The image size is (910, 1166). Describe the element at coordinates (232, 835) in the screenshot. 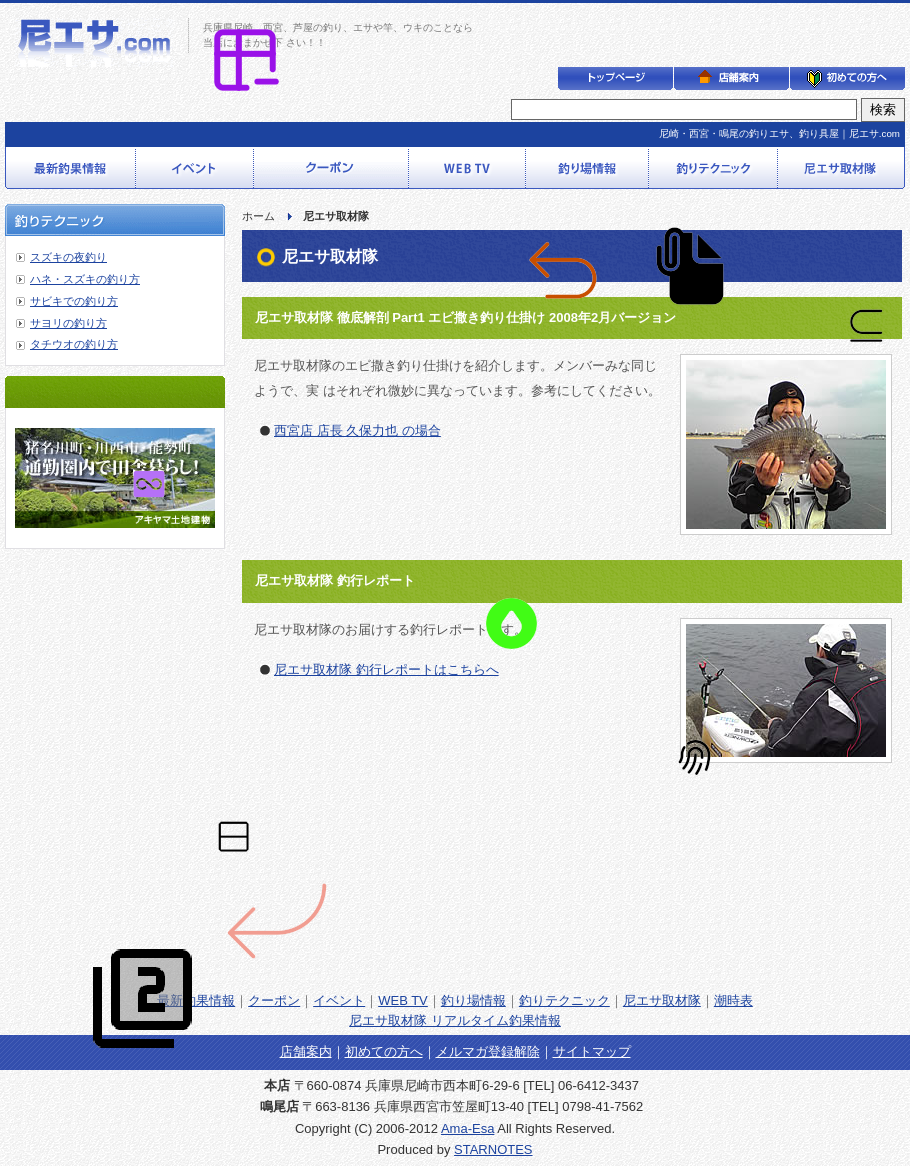

I see `split editor view horizontally` at that location.